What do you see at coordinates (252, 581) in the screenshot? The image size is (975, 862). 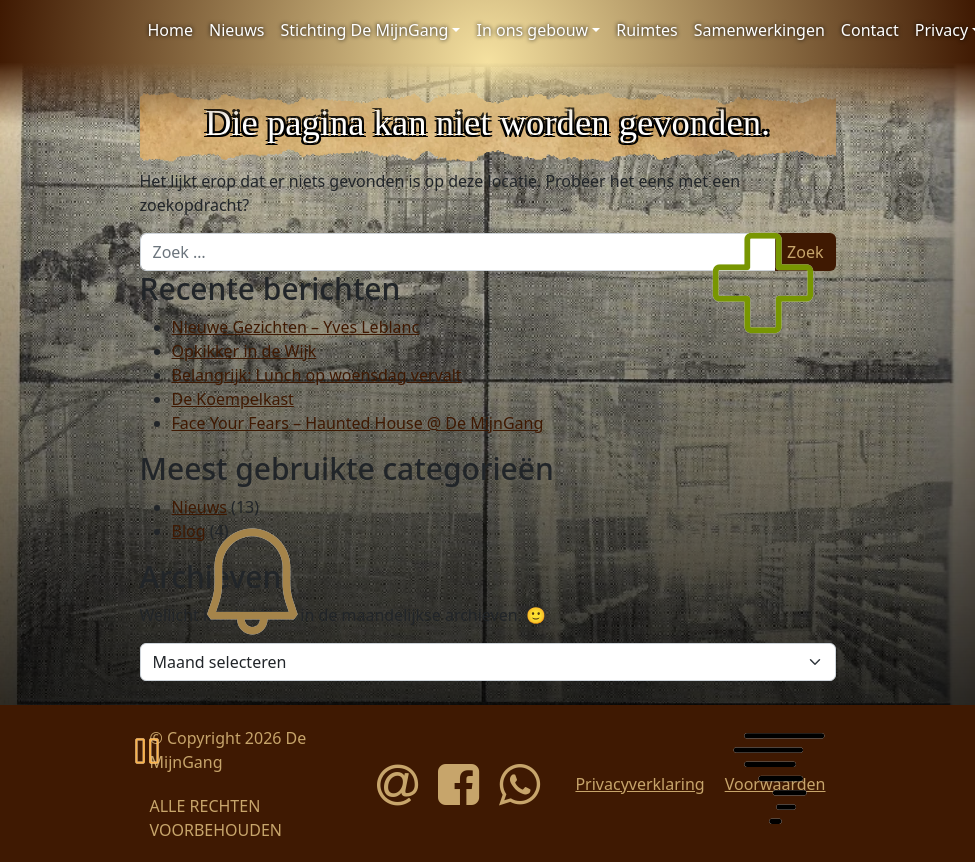 I see `view notifications` at bounding box center [252, 581].